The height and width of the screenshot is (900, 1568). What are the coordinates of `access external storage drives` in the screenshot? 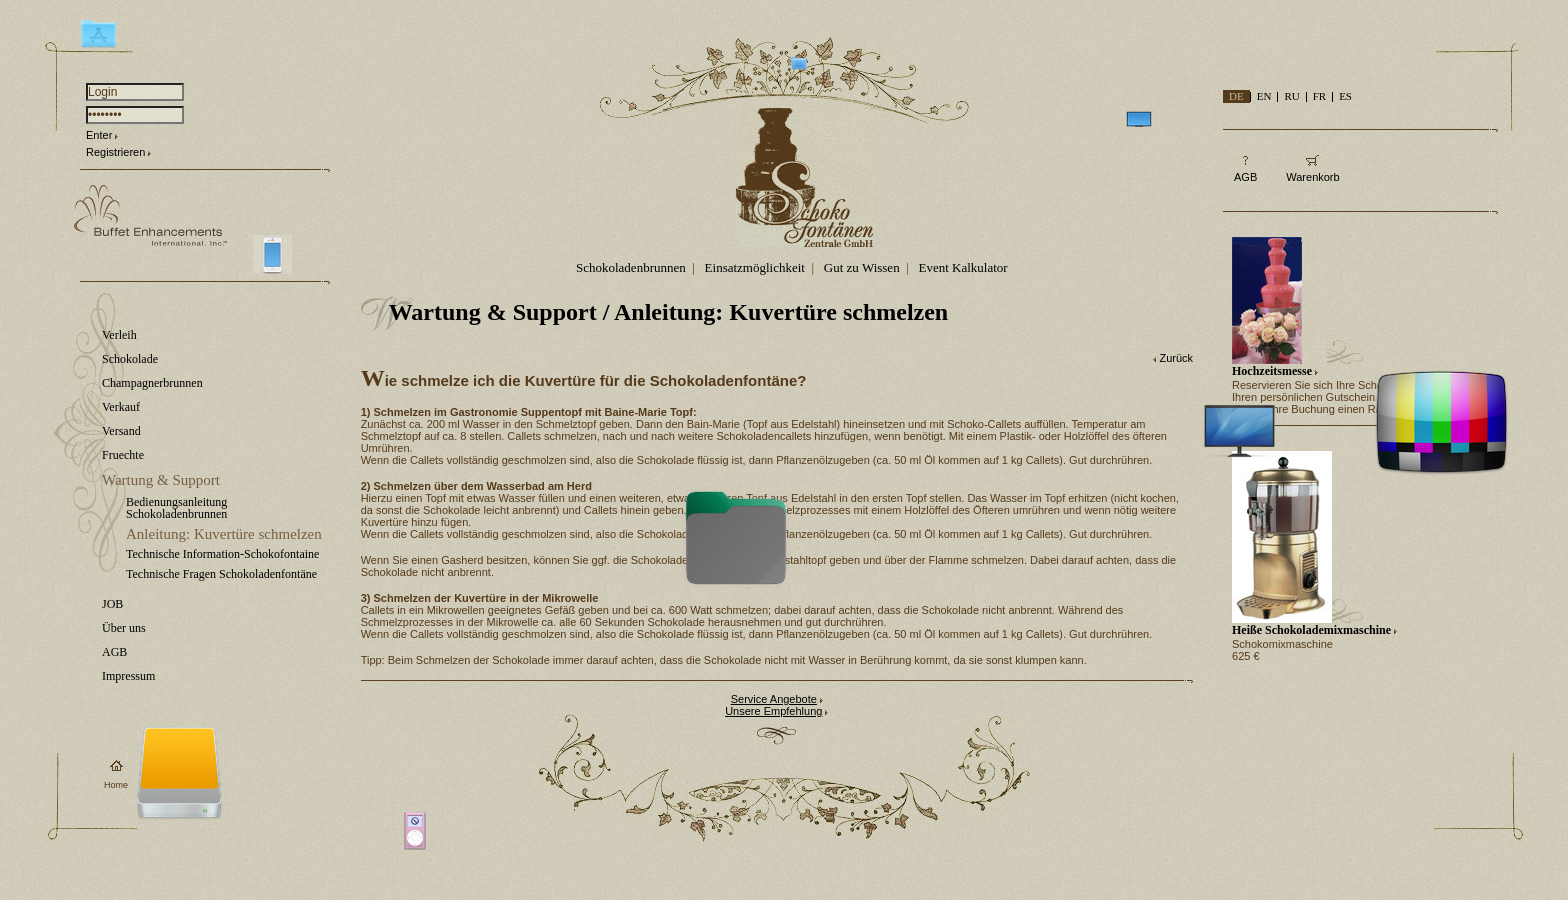 It's located at (179, 774).